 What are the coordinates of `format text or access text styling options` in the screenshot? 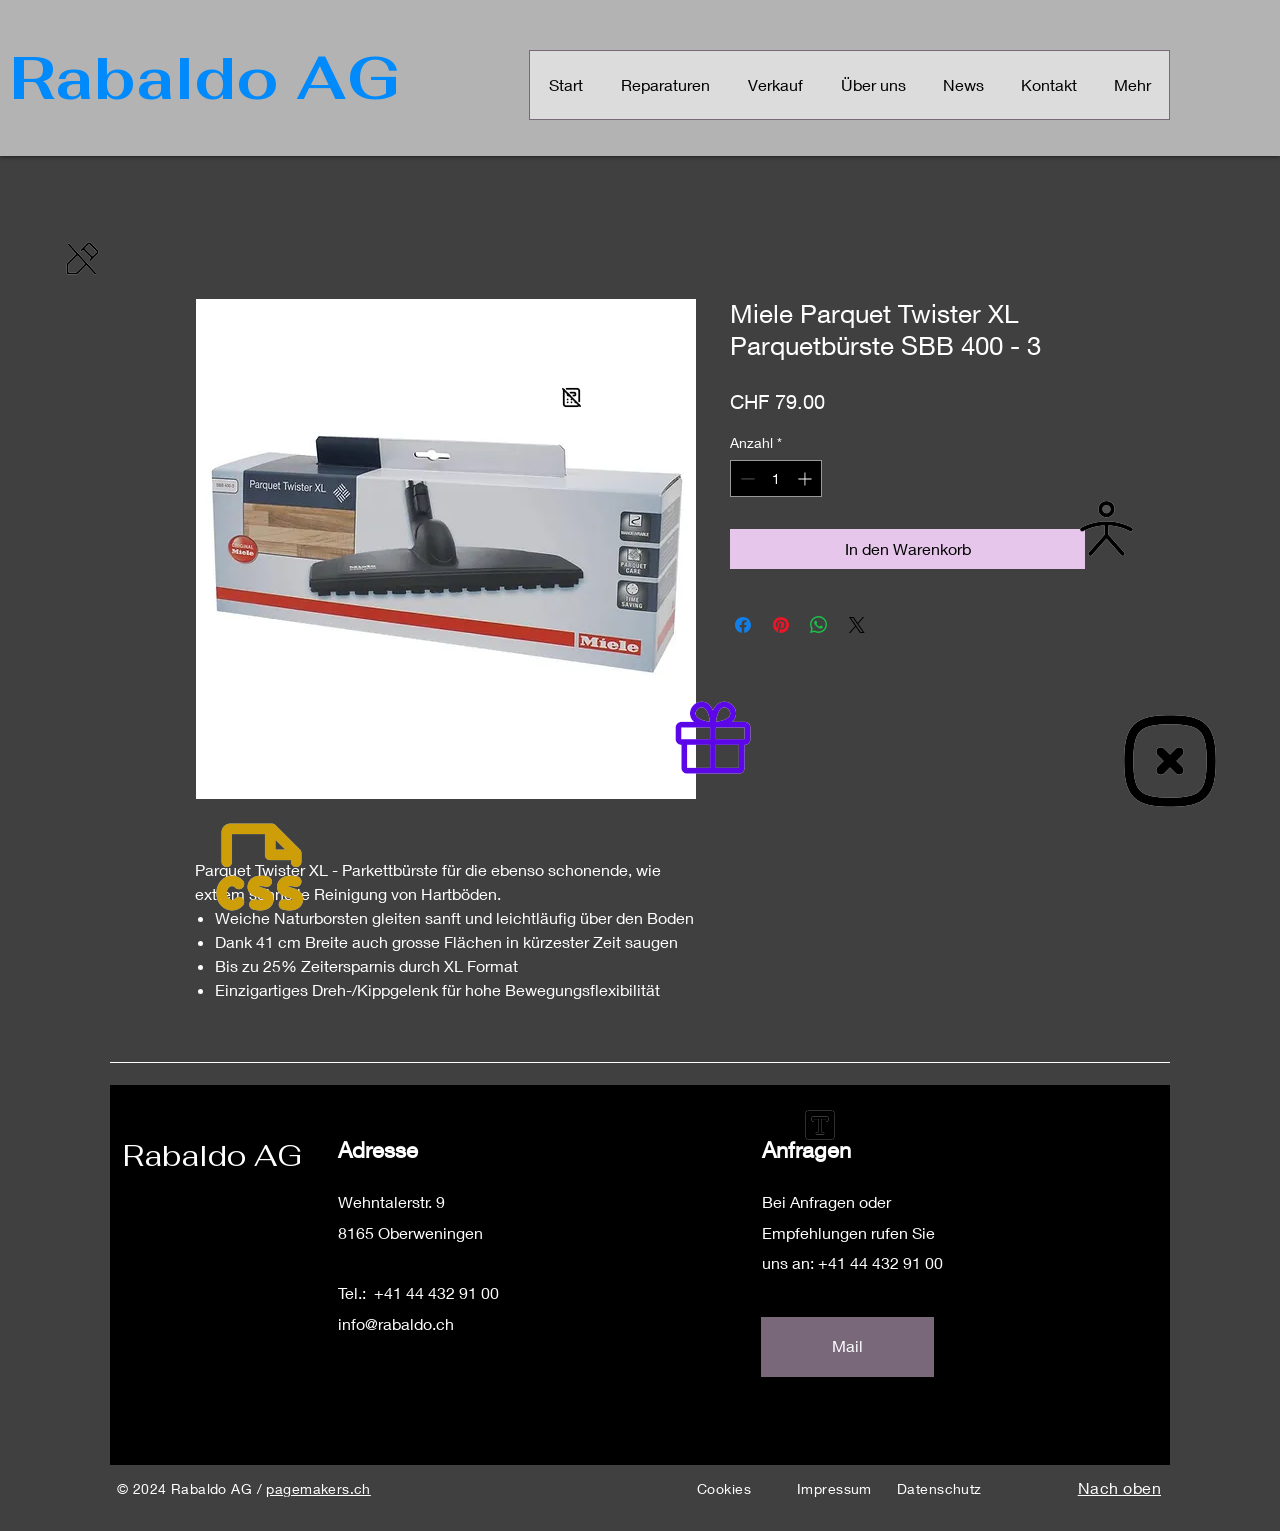 It's located at (820, 1125).